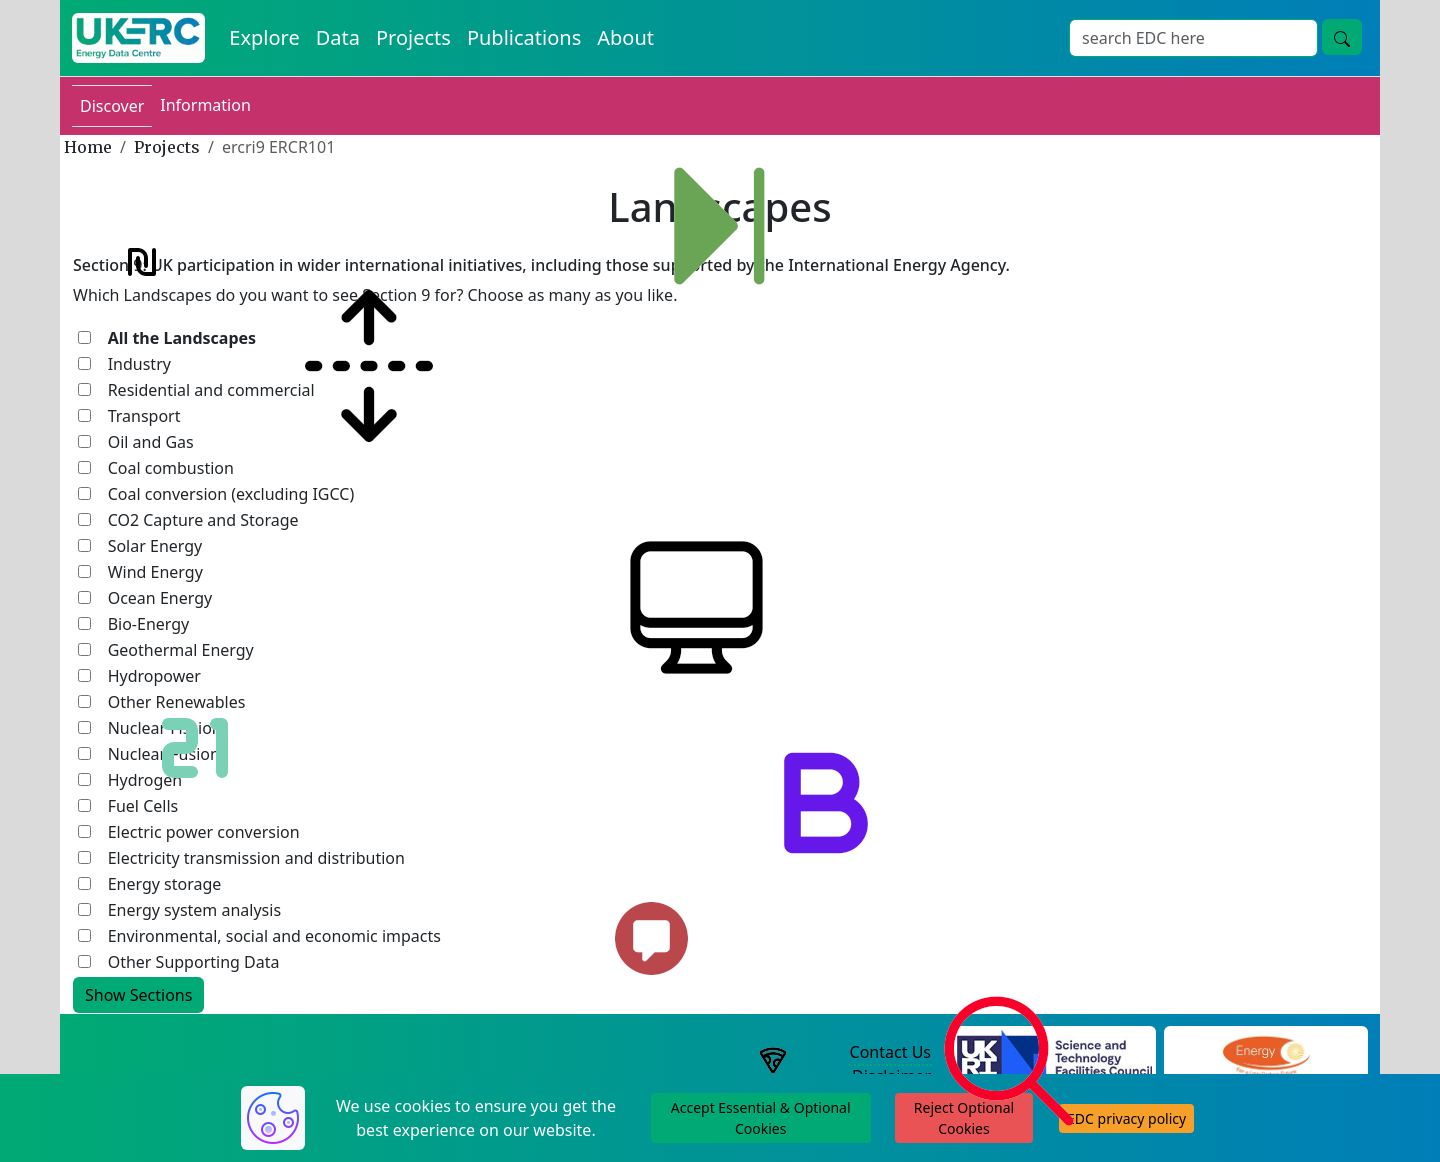 The width and height of the screenshot is (1440, 1162). I want to click on expand collapsed content, so click(369, 366).